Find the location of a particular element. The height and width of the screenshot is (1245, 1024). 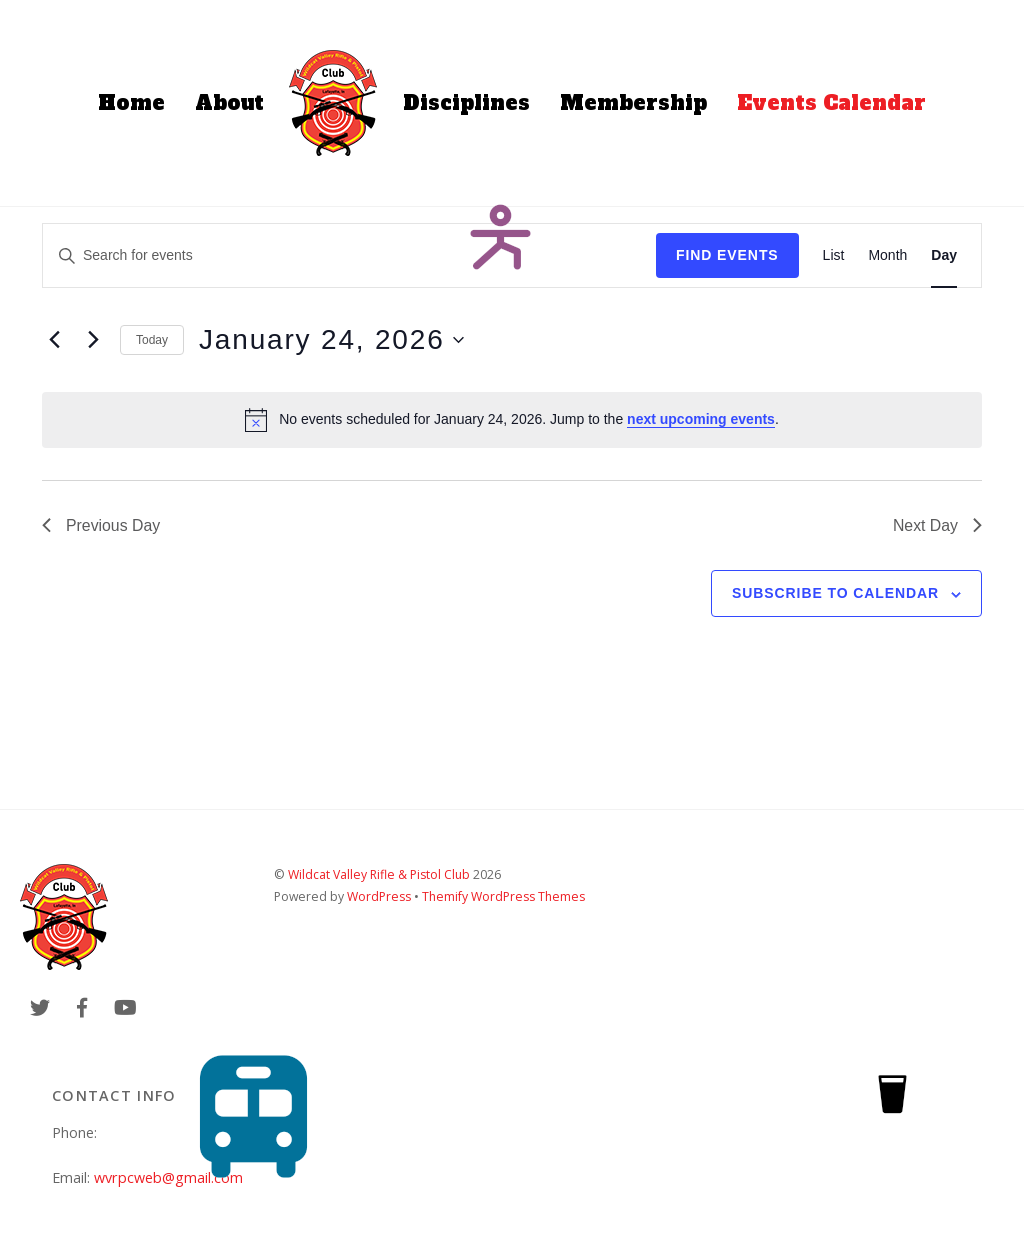

view bus routes or schedules is located at coordinates (253, 1116).